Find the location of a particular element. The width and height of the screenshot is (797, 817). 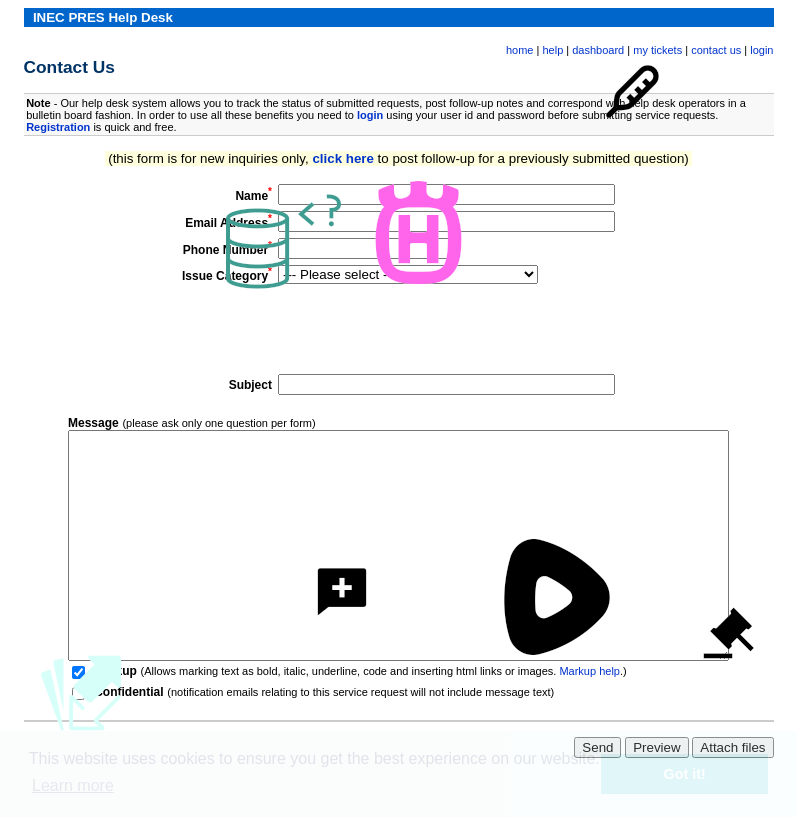

open adminer database management tool is located at coordinates (283, 241).